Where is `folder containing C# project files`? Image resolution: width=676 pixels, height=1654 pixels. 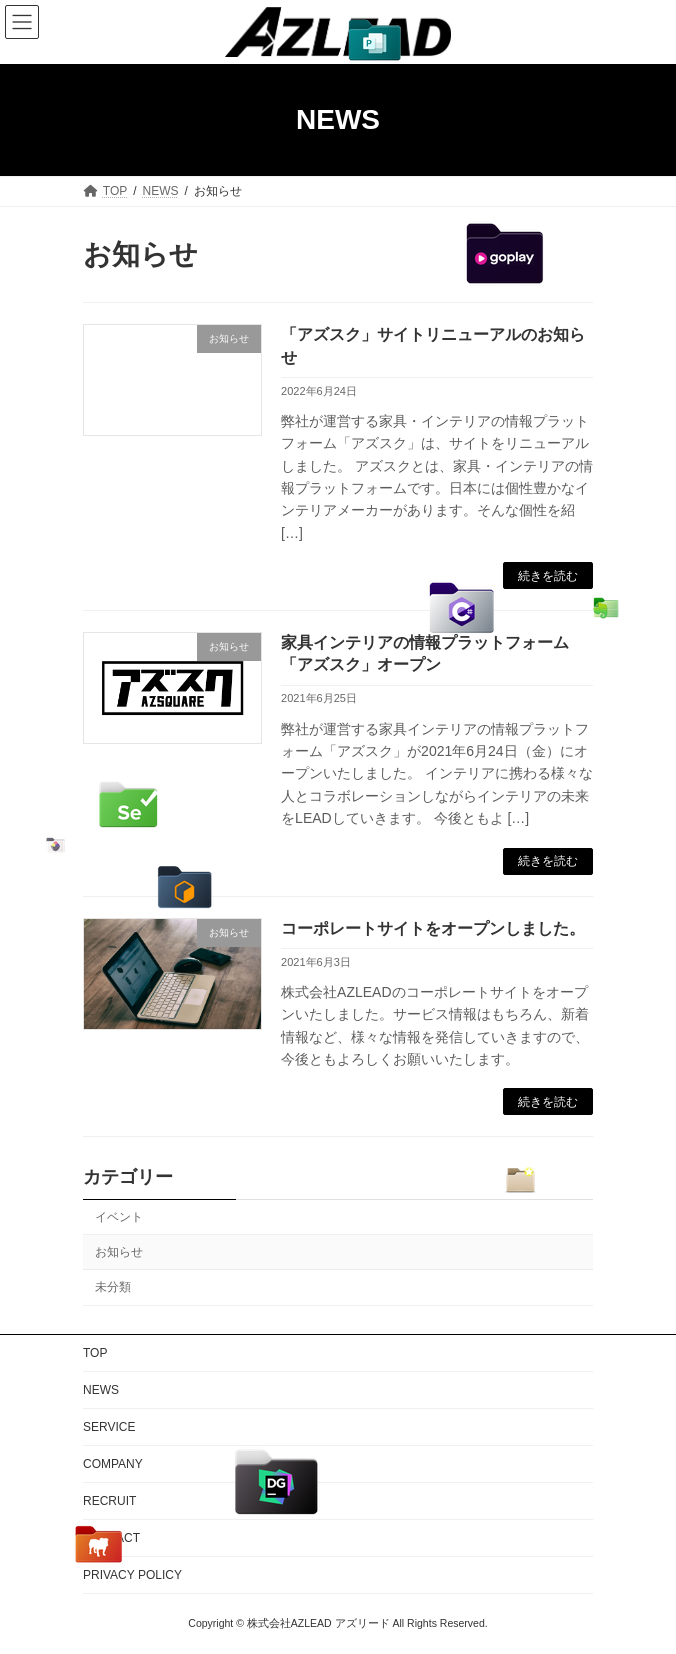 folder containing C# project files is located at coordinates (461, 609).